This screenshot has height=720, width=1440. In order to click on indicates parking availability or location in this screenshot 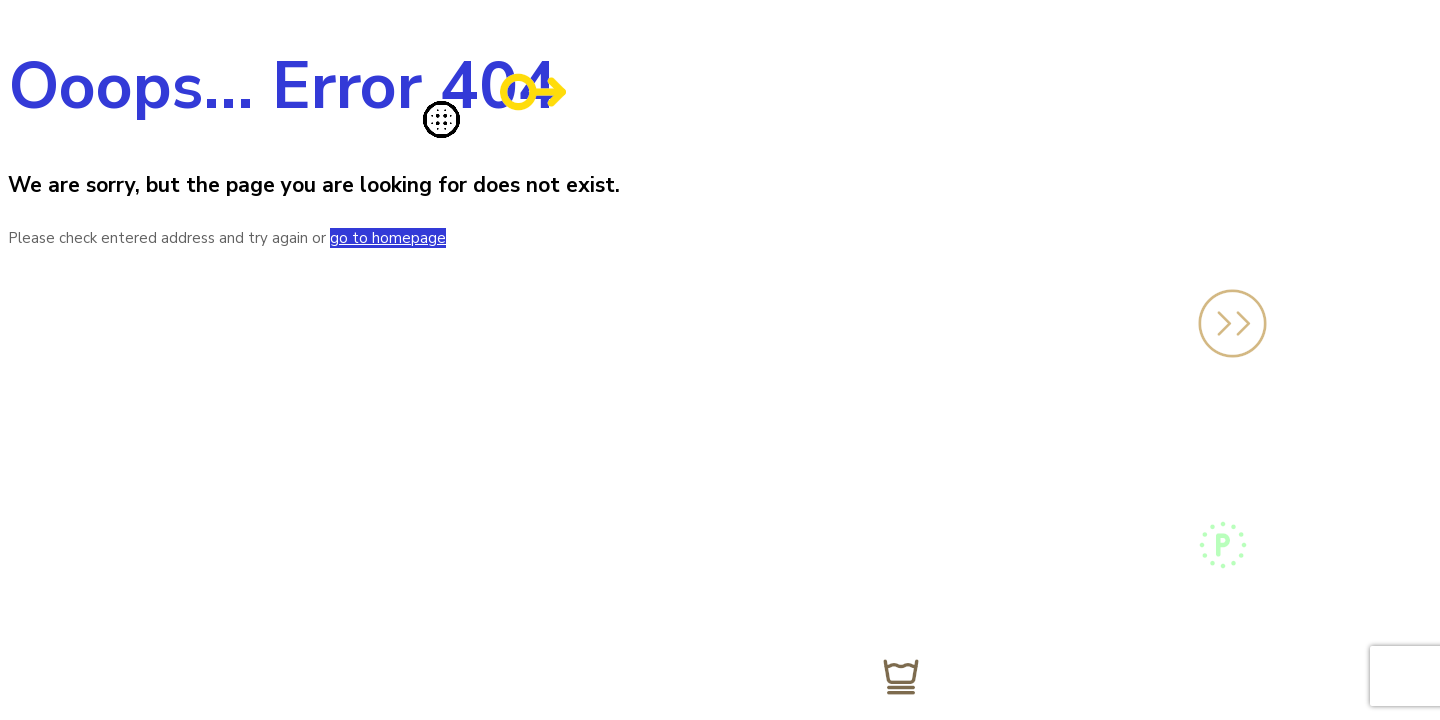, I will do `click(1223, 545)`.